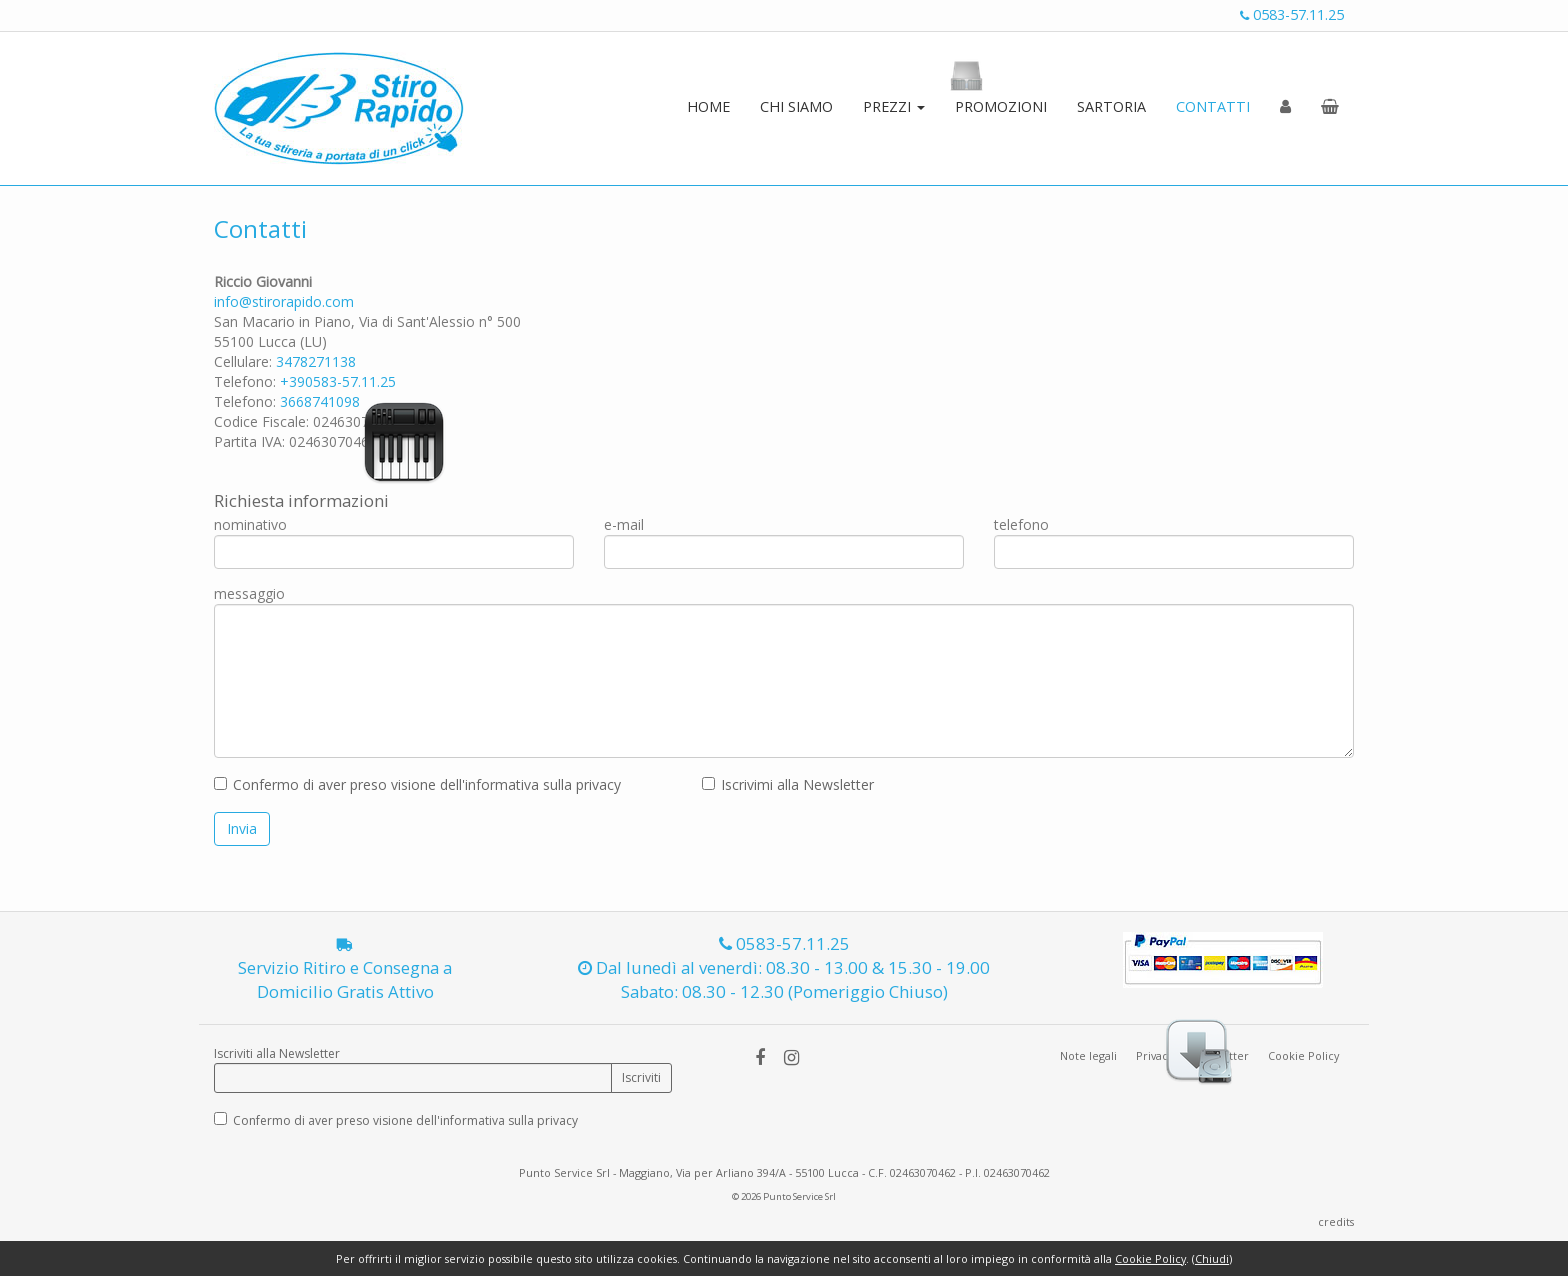 This screenshot has height=1276, width=1568. Describe the element at coordinates (404, 442) in the screenshot. I see `open audio midi setup utility` at that location.